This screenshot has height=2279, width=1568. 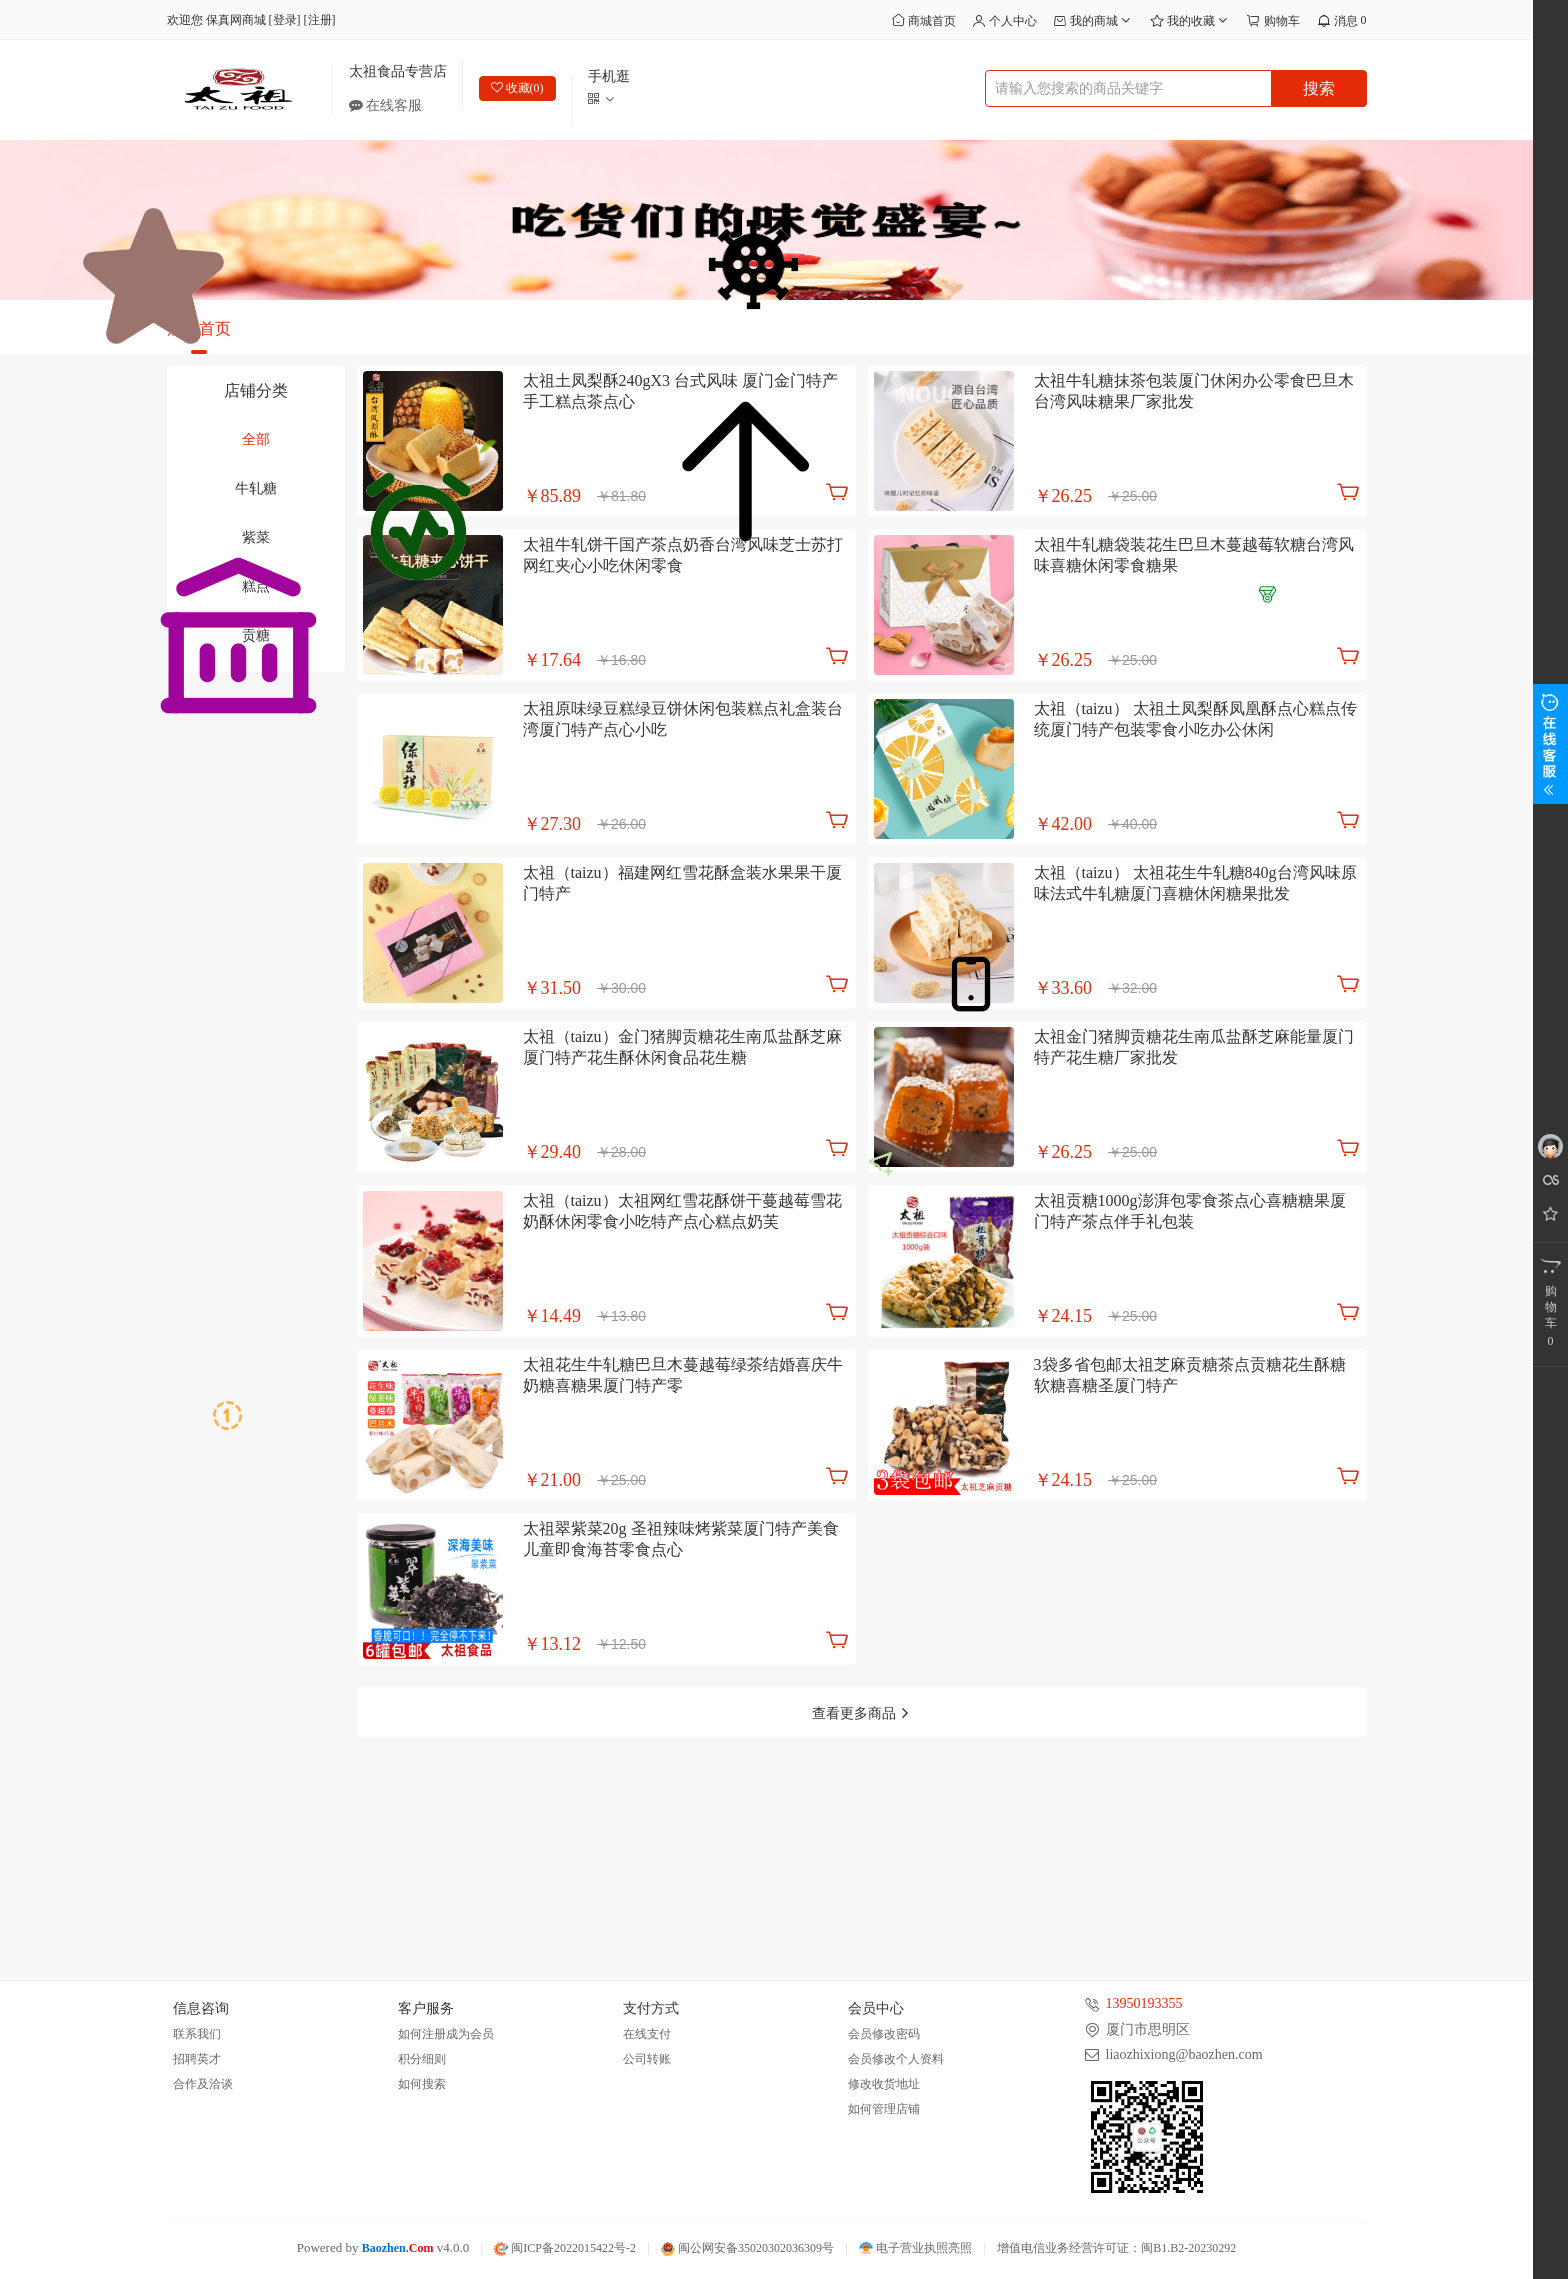 I want to click on indicates step one in a multi-step process, so click(x=227, y=1415).